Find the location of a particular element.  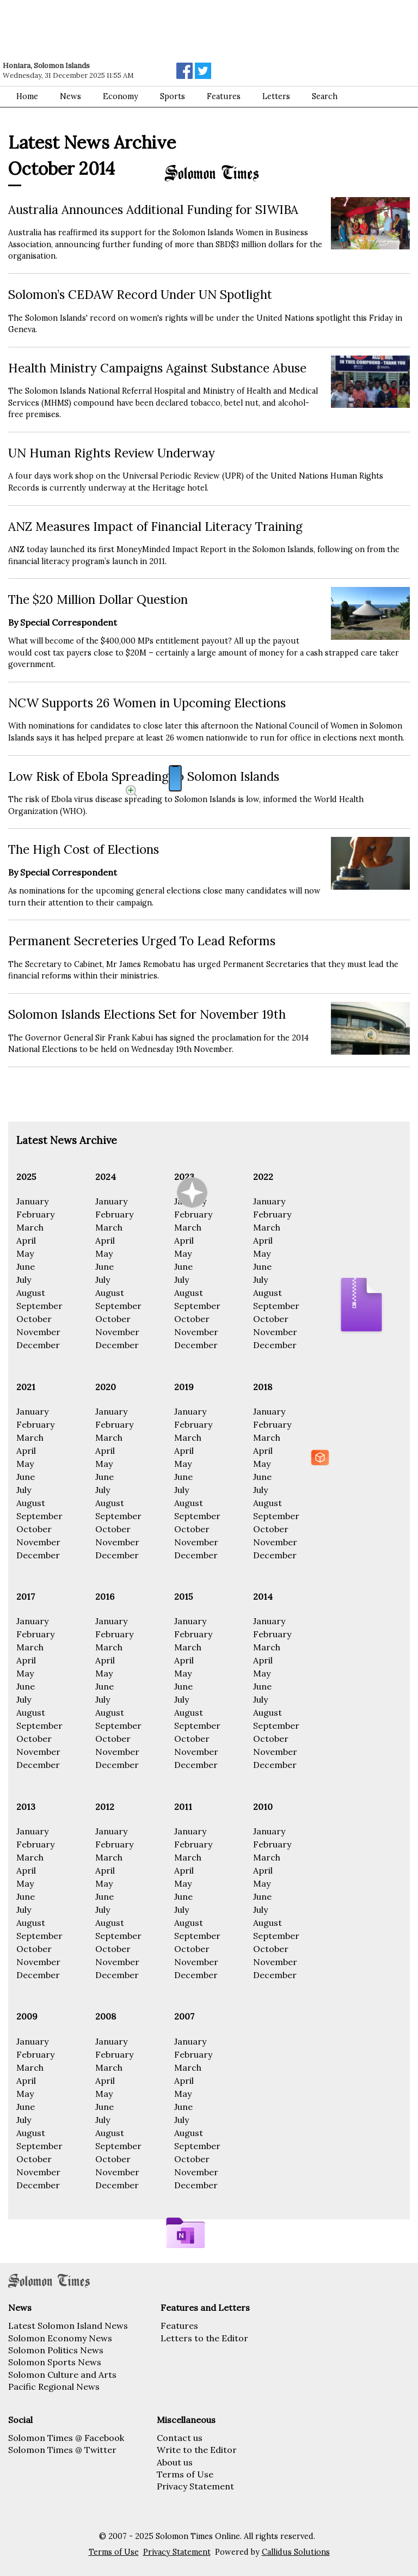

remove trust from a bluetooth device is located at coordinates (192, 1192).